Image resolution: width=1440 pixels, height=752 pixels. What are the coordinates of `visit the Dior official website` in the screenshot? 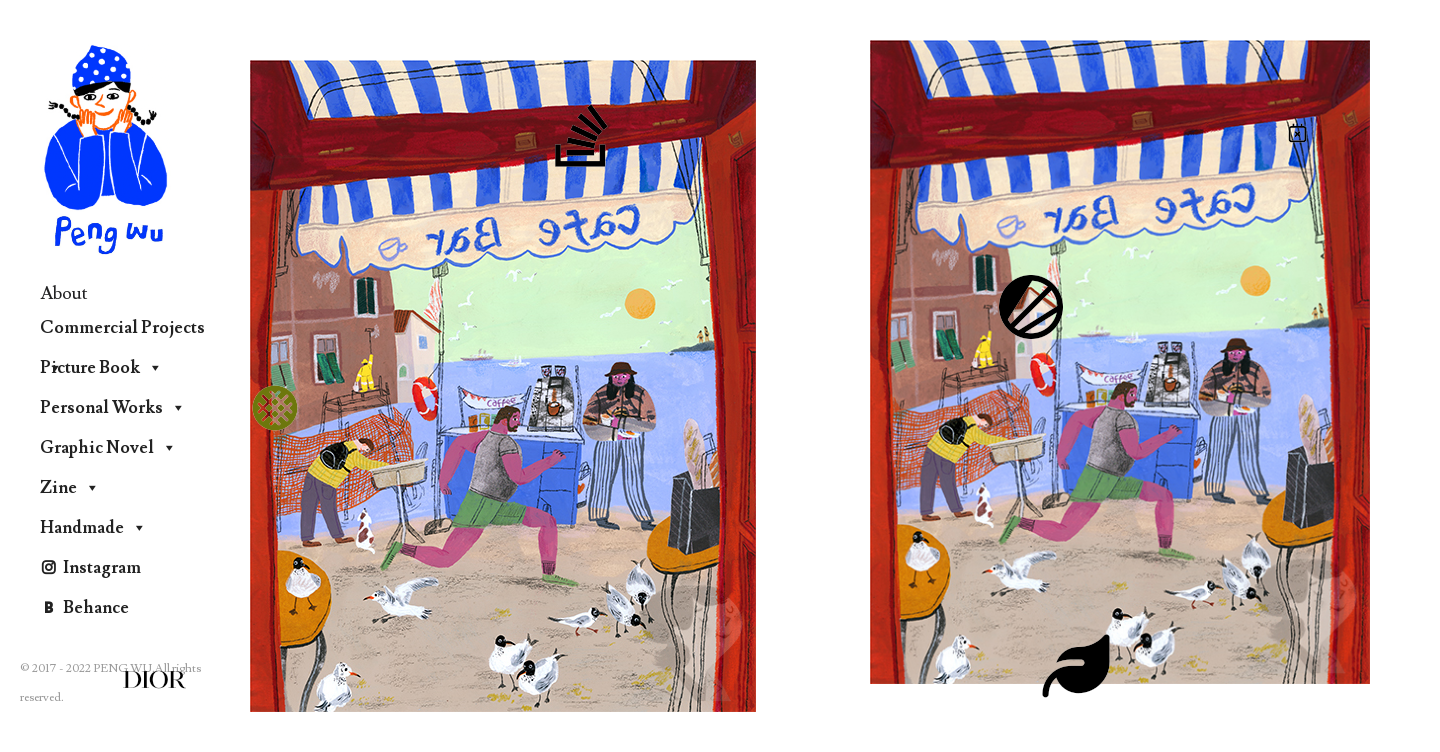 It's located at (154, 679).